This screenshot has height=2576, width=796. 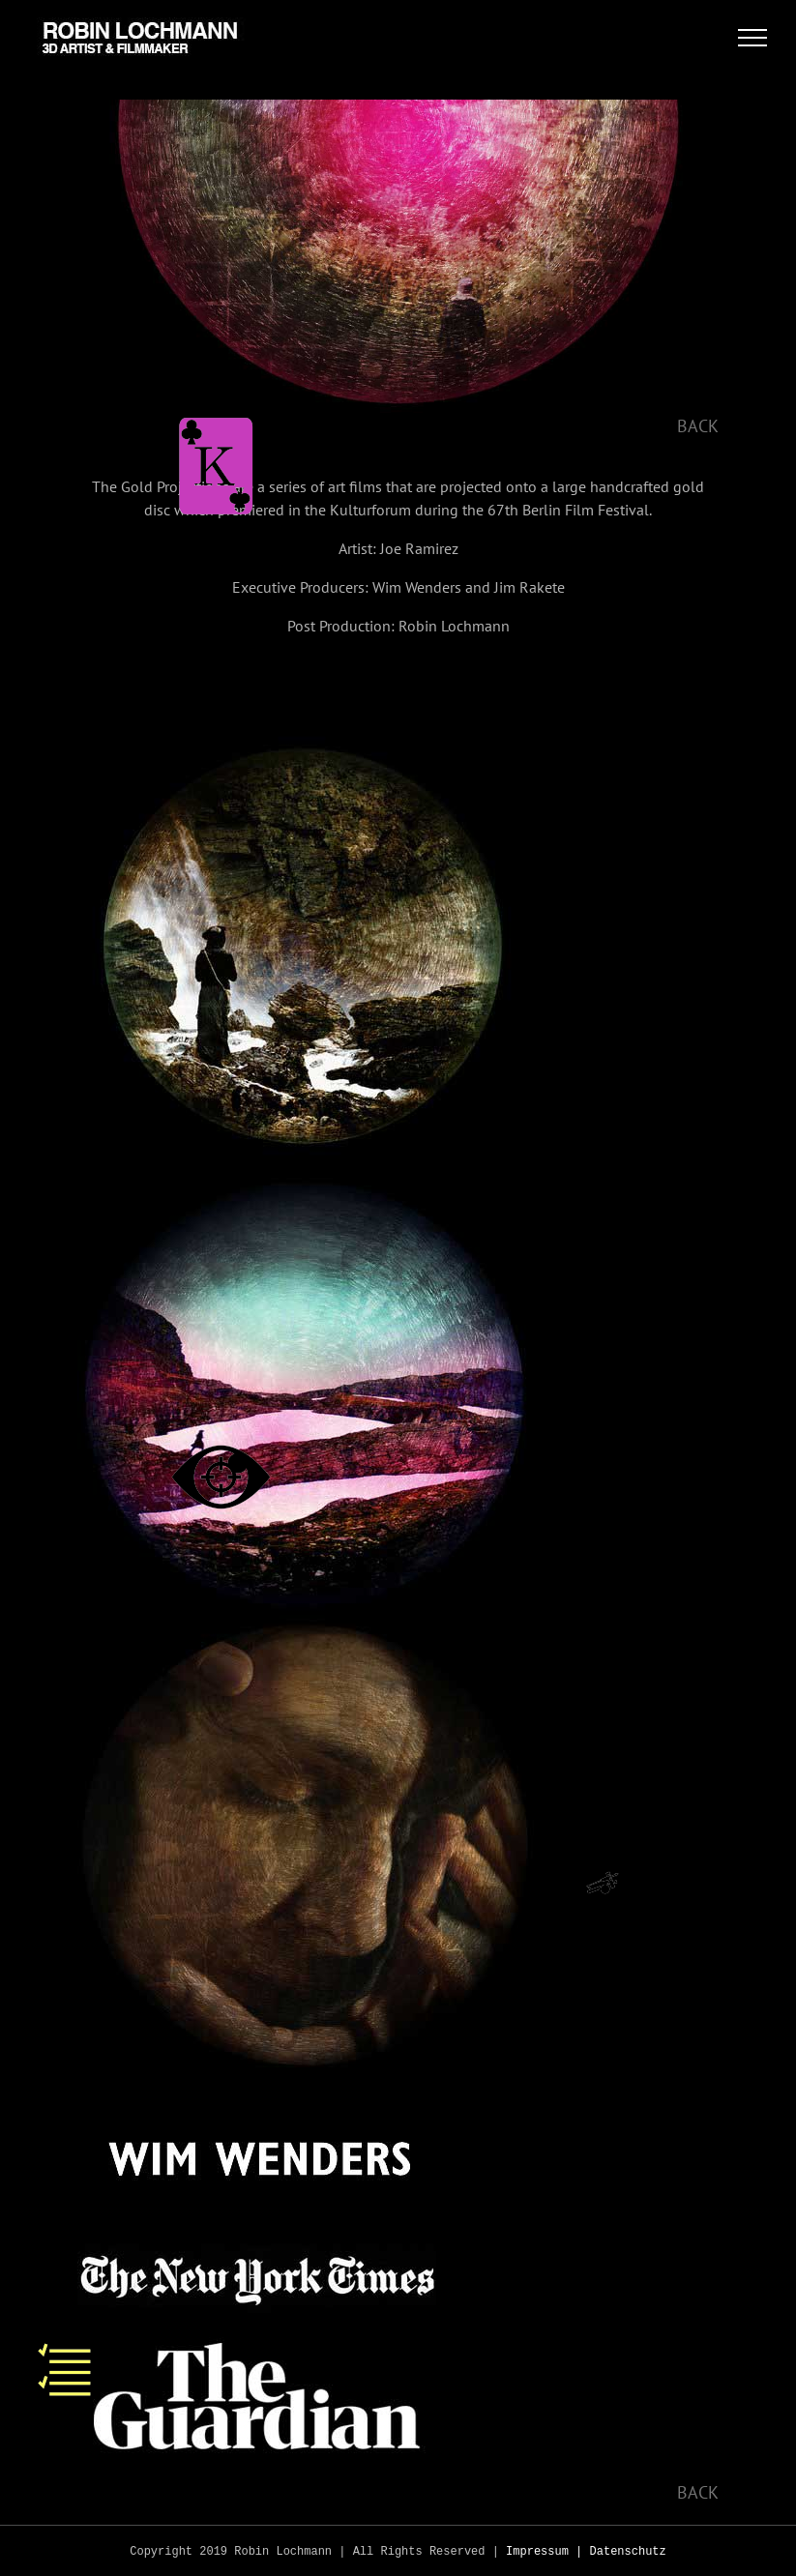 I want to click on ballista siege weapon icon for strategy game, so click(x=603, y=1883).